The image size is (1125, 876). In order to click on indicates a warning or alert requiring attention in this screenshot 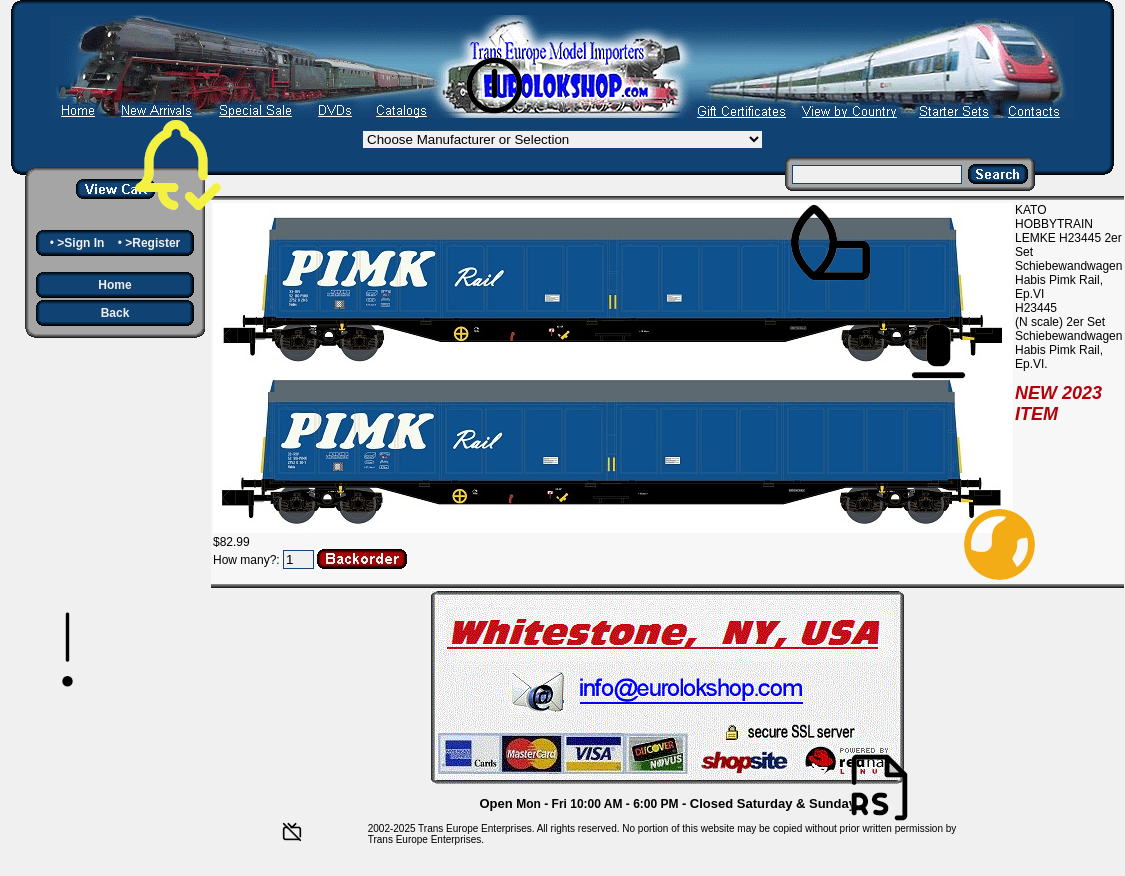, I will do `click(67, 649)`.